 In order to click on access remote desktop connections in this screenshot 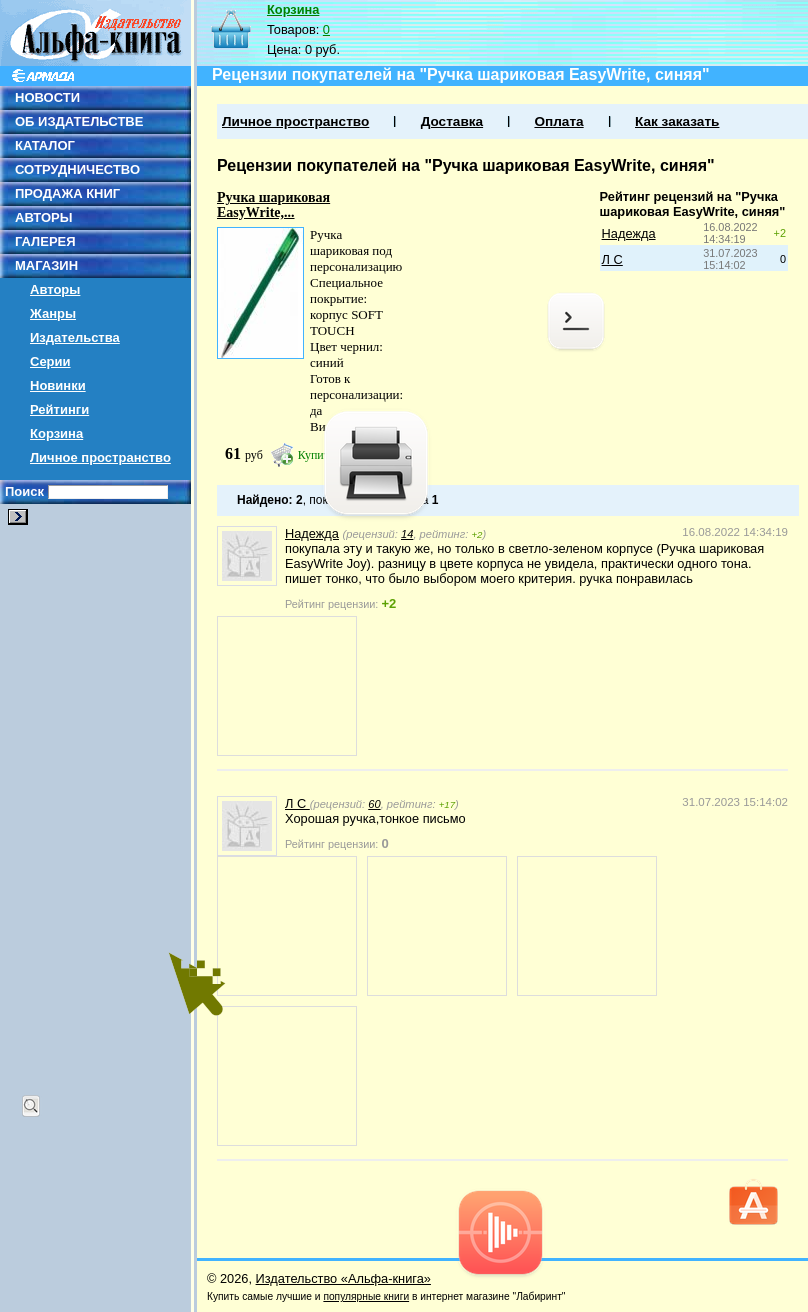, I will do `click(197, 984)`.